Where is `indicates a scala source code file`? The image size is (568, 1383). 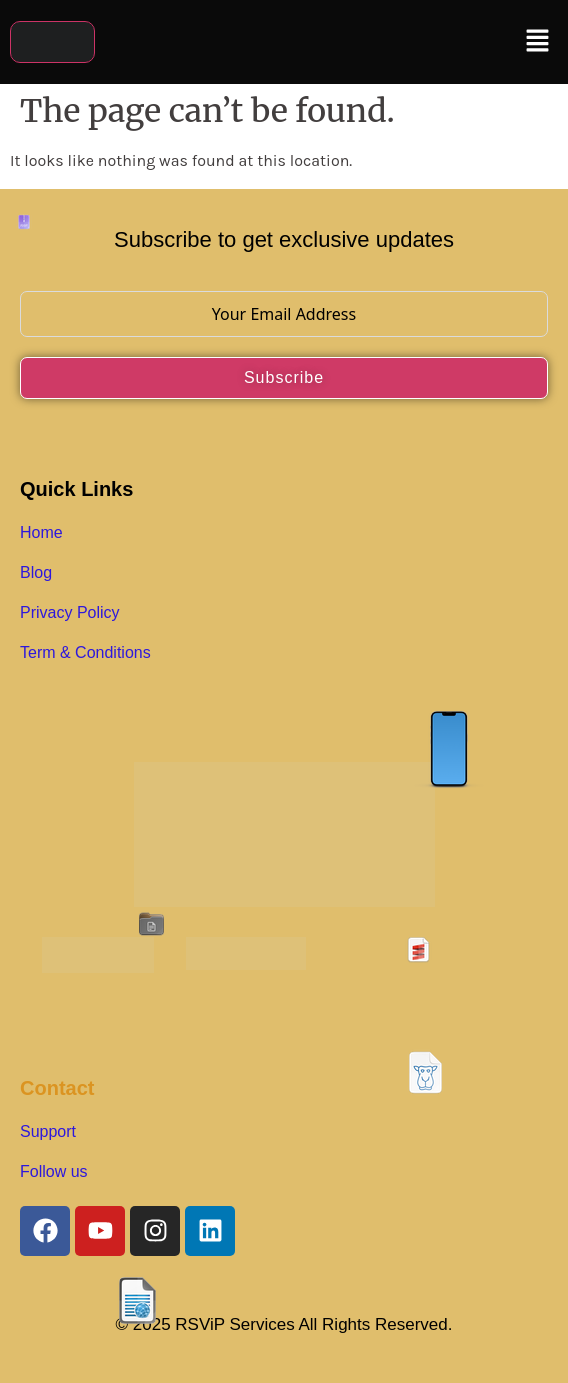
indicates a scala source code file is located at coordinates (418, 949).